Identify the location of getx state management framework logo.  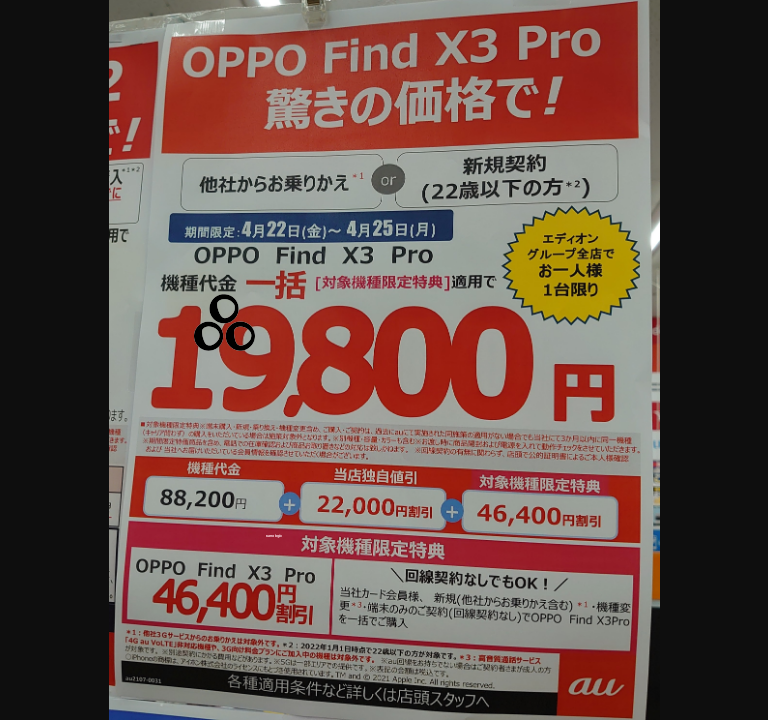
(224, 322).